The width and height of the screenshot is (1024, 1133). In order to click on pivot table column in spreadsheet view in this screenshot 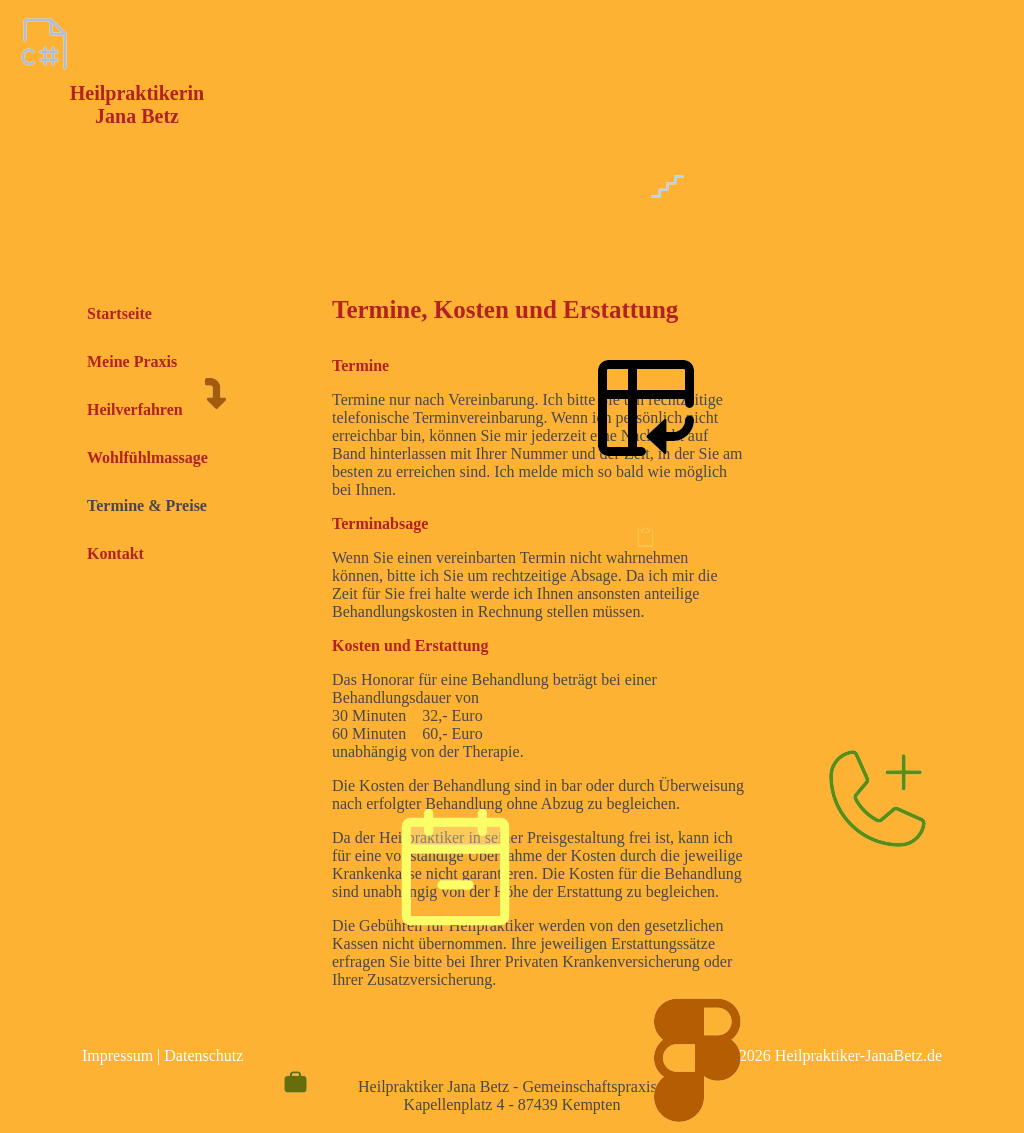, I will do `click(646, 408)`.